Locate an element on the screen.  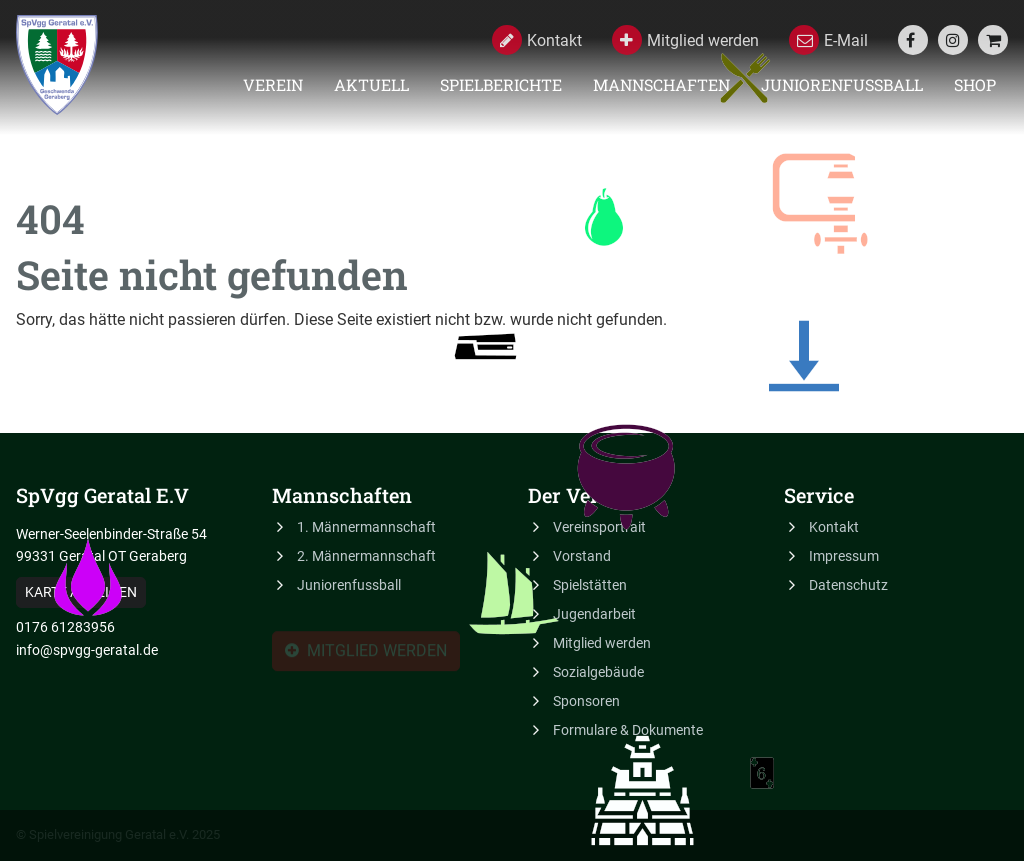
select pear as your game fruit or character is located at coordinates (604, 217).